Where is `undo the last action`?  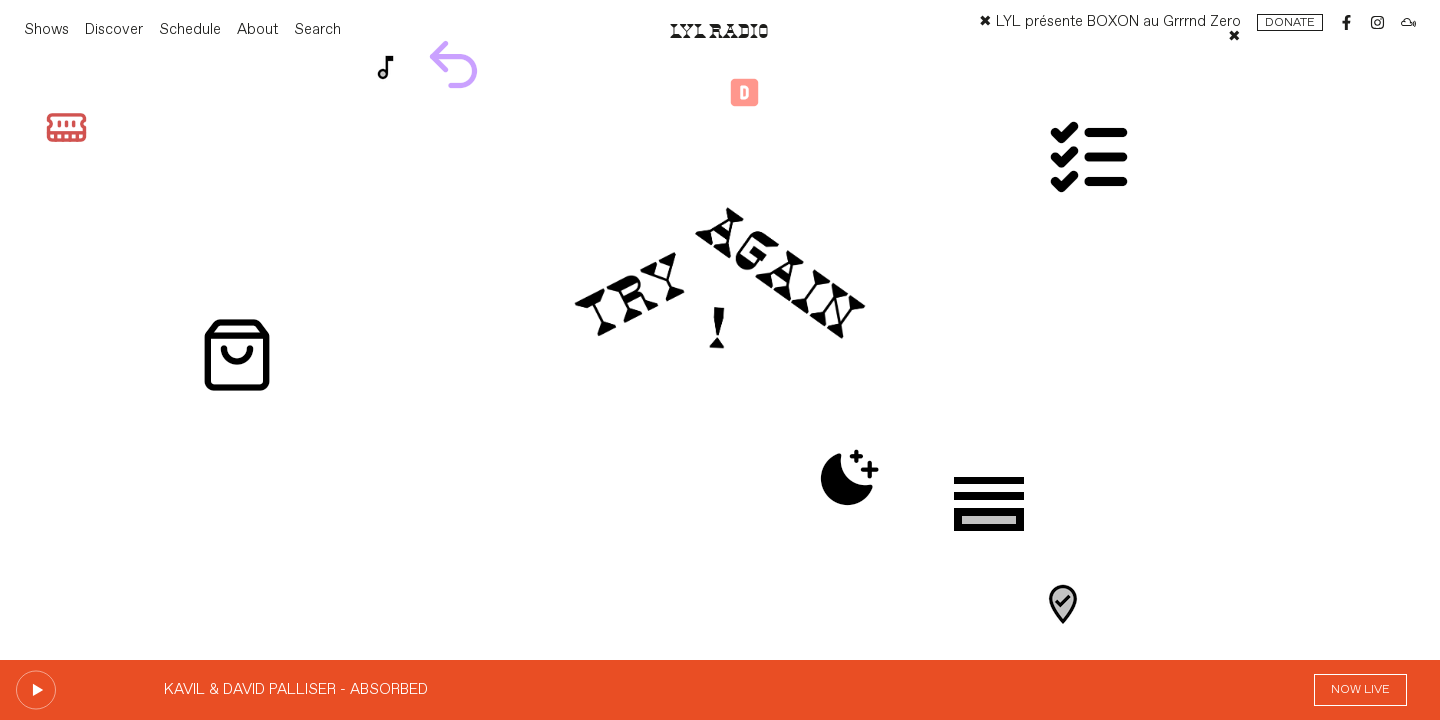 undo the last action is located at coordinates (453, 64).